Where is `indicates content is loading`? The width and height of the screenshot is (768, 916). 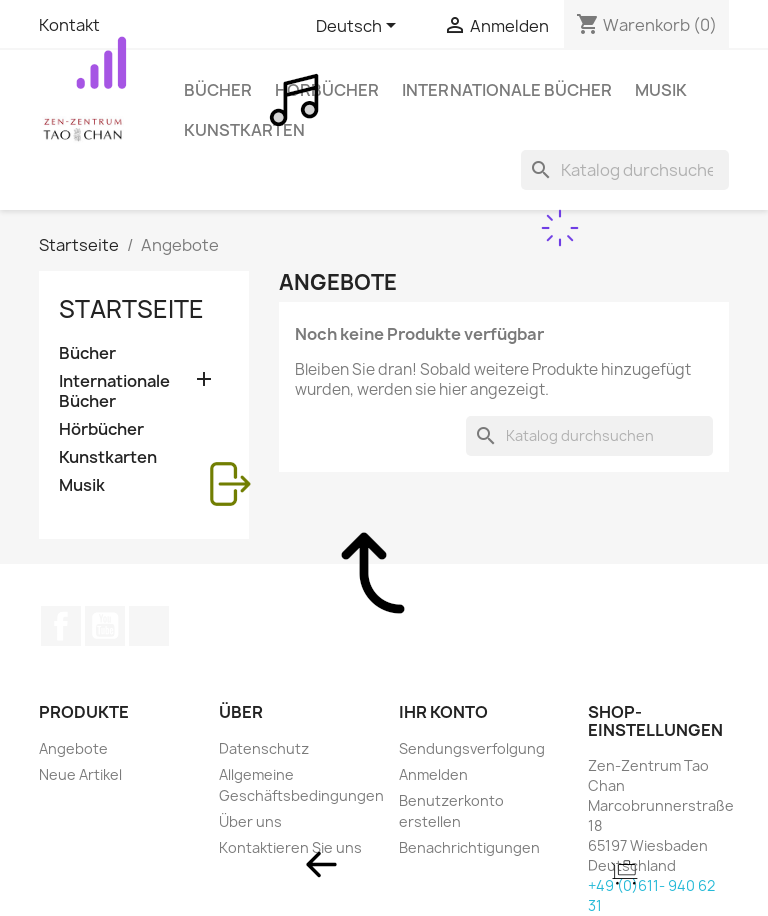 indicates content is loading is located at coordinates (560, 228).